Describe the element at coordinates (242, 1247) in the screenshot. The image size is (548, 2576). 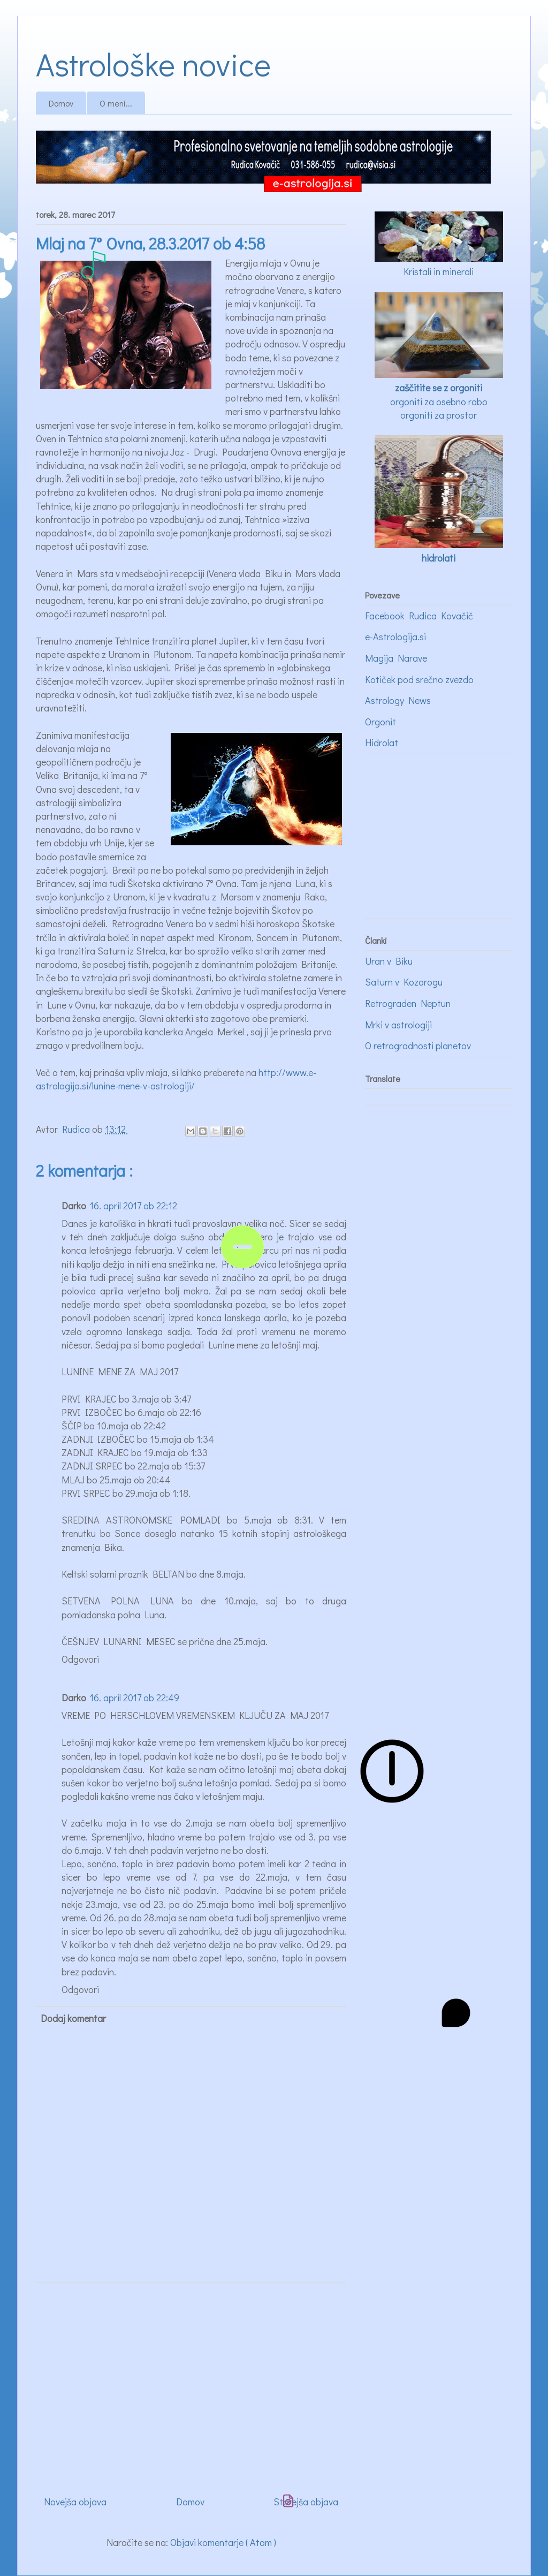
I see `remove an item from a list` at that location.